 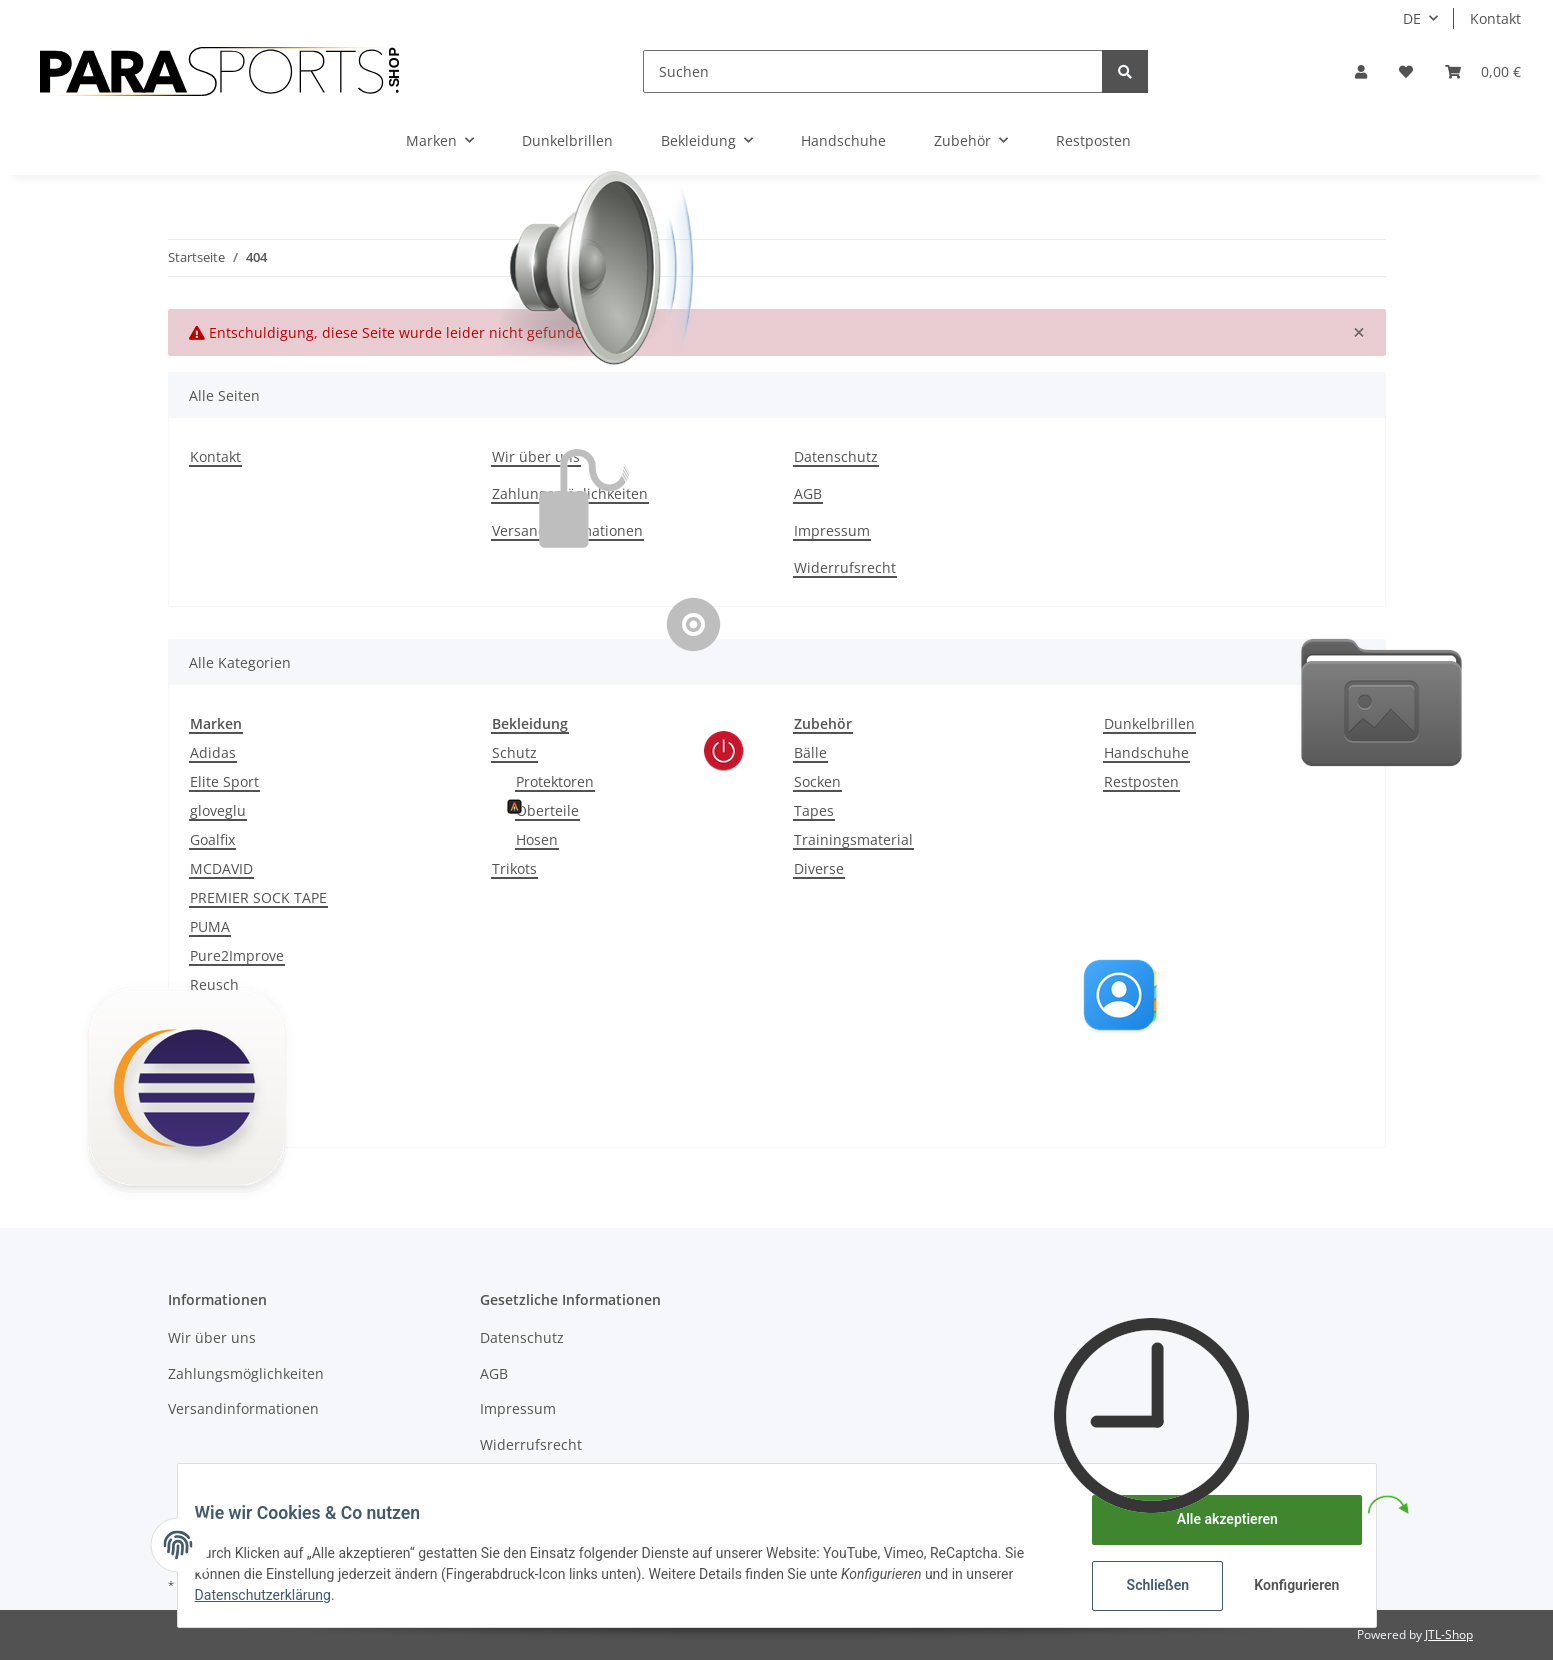 What do you see at coordinates (693, 624) in the screenshot?
I see `indicates a blu-ray disc or BD media` at bounding box center [693, 624].